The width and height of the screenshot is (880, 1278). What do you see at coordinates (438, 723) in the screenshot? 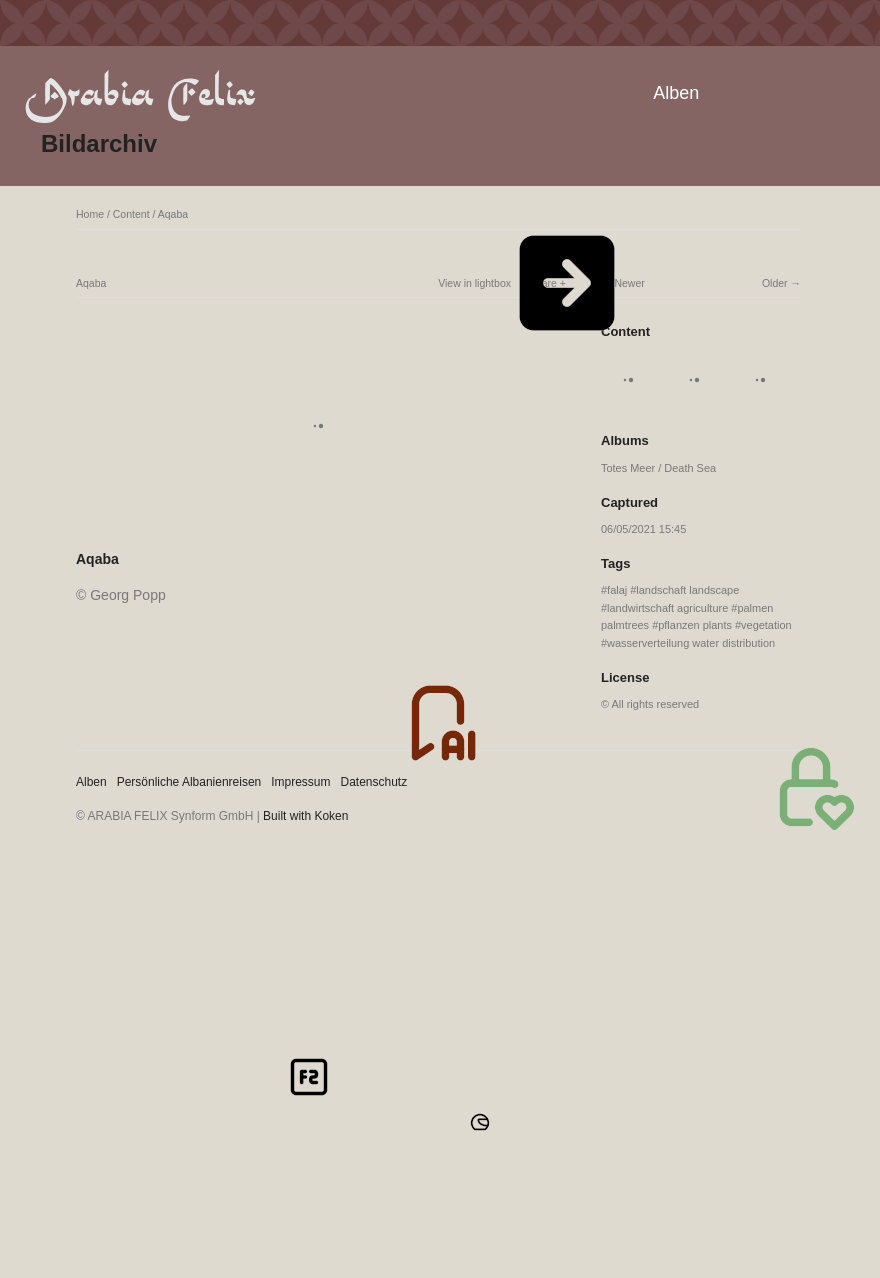
I see `access AI-powered bookmarks` at bounding box center [438, 723].